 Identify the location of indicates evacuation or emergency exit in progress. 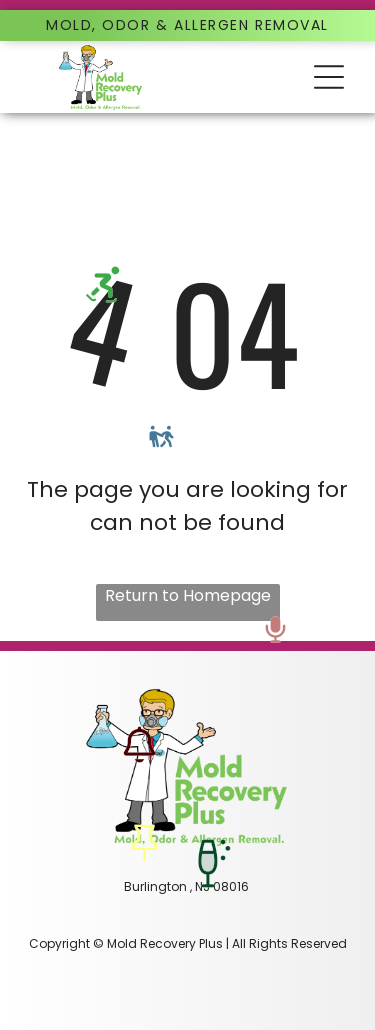
(161, 436).